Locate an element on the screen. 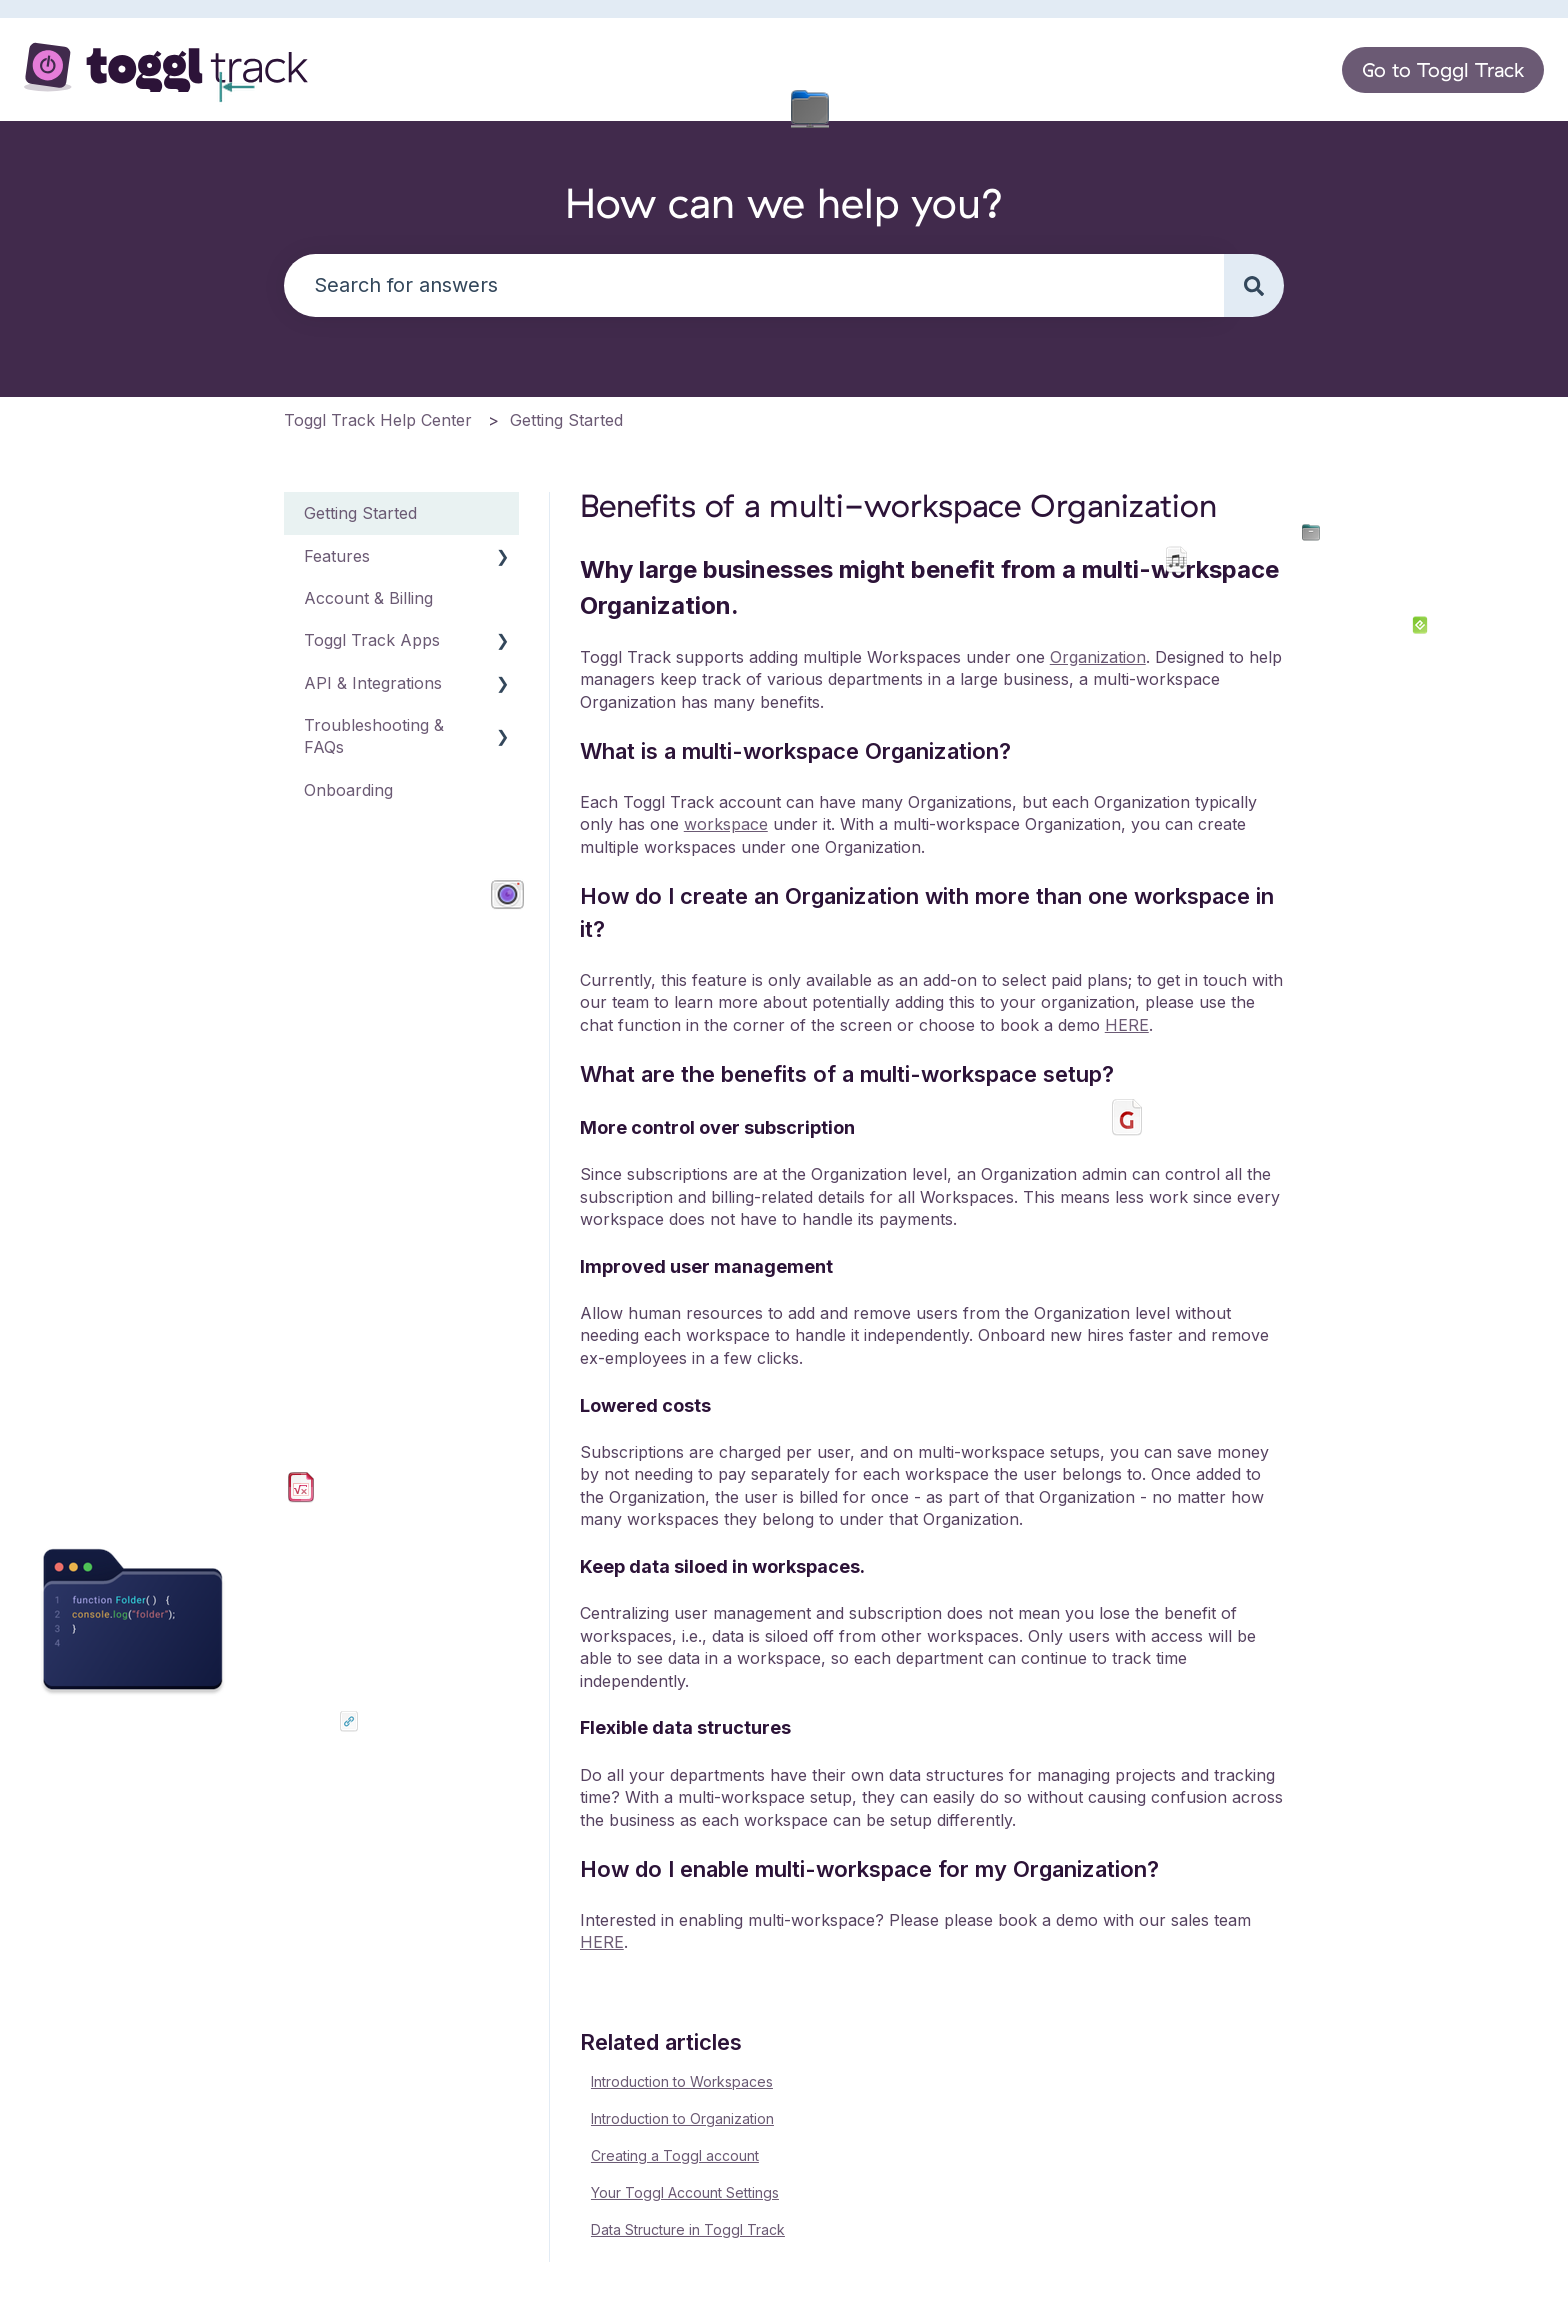  an epub ebook file is located at coordinates (1420, 625).